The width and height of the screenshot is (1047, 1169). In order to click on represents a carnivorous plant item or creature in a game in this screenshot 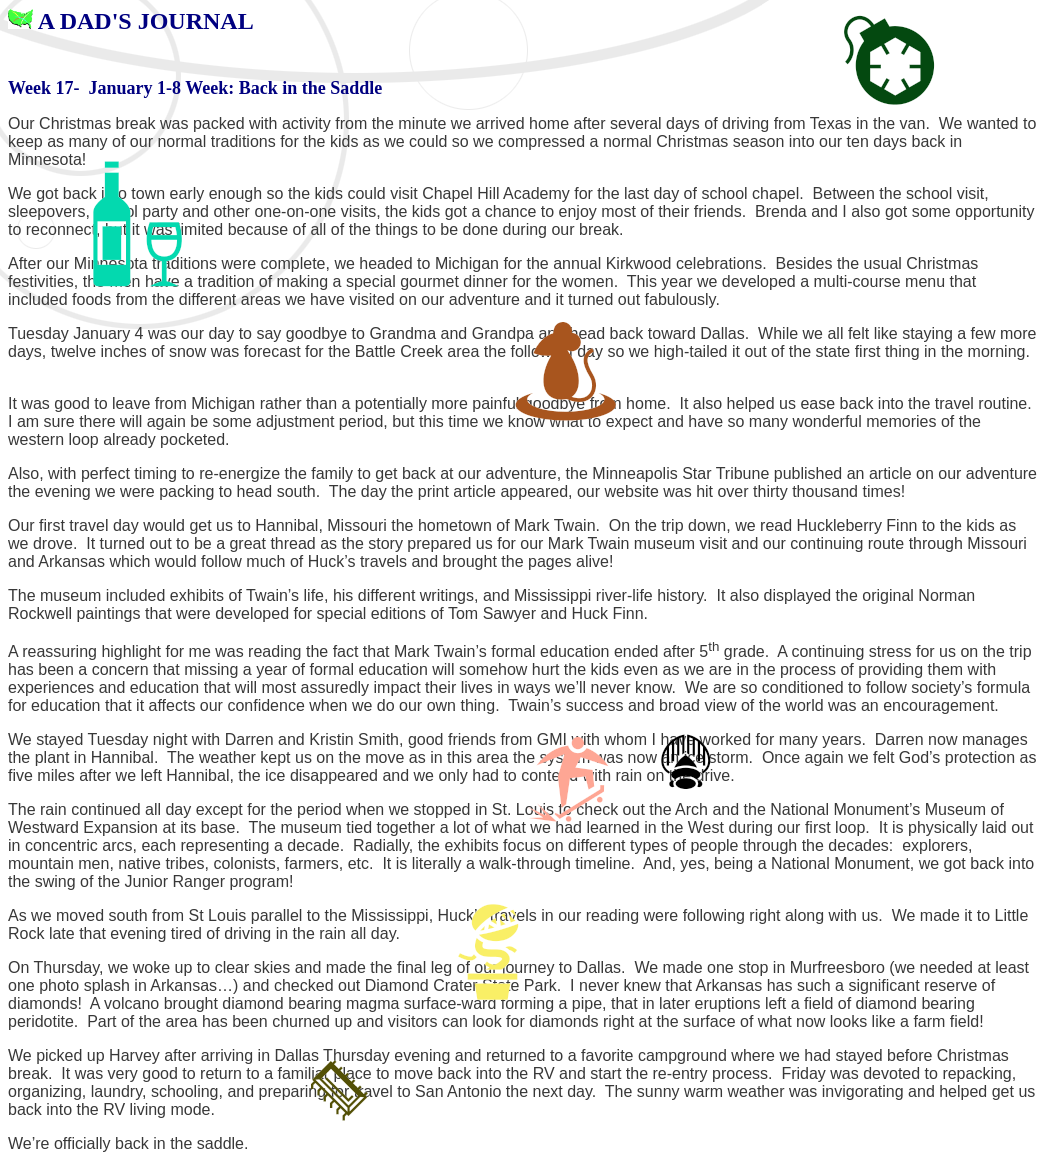, I will do `click(492, 951)`.